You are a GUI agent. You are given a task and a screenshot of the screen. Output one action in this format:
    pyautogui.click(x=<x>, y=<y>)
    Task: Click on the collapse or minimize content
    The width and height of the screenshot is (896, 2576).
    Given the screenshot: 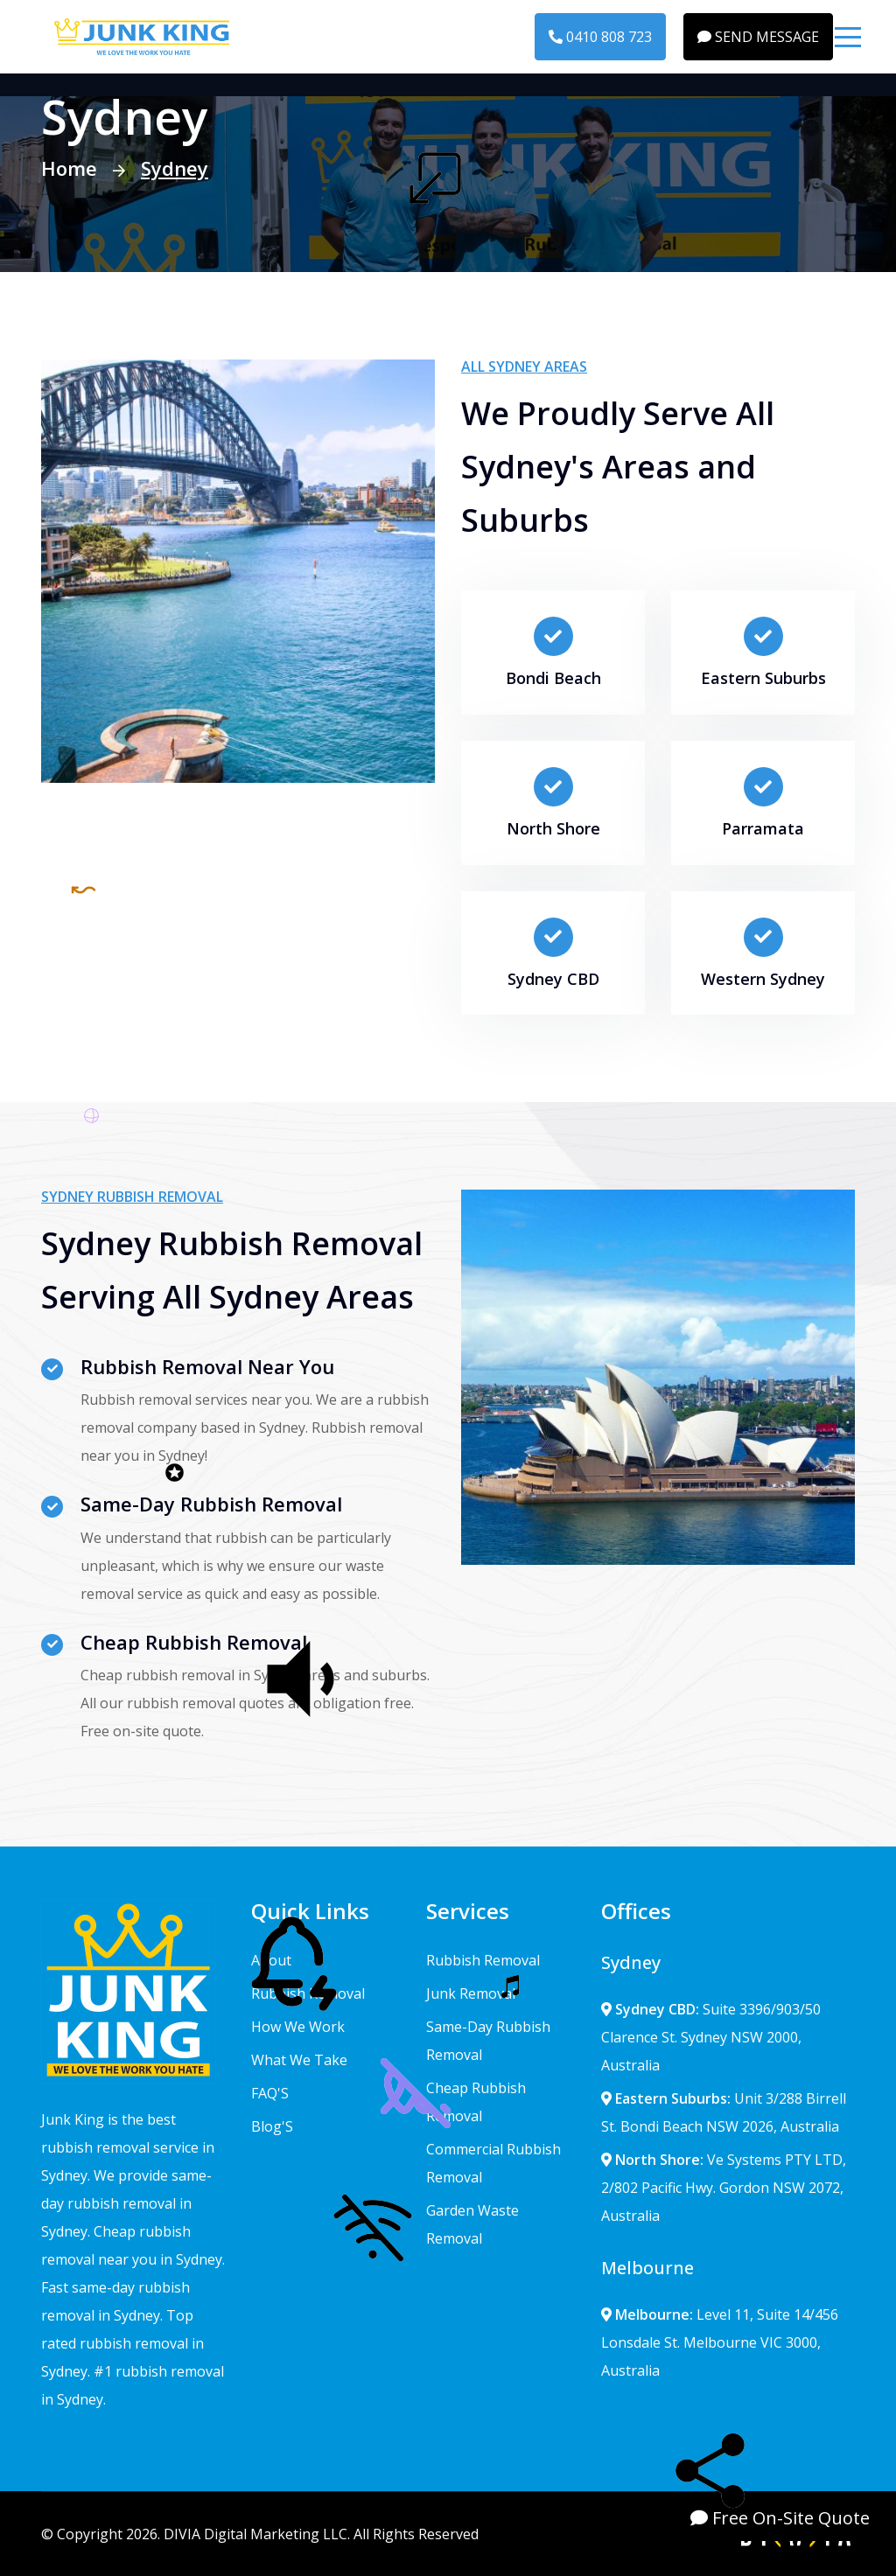 What is the action you would take?
    pyautogui.click(x=435, y=178)
    